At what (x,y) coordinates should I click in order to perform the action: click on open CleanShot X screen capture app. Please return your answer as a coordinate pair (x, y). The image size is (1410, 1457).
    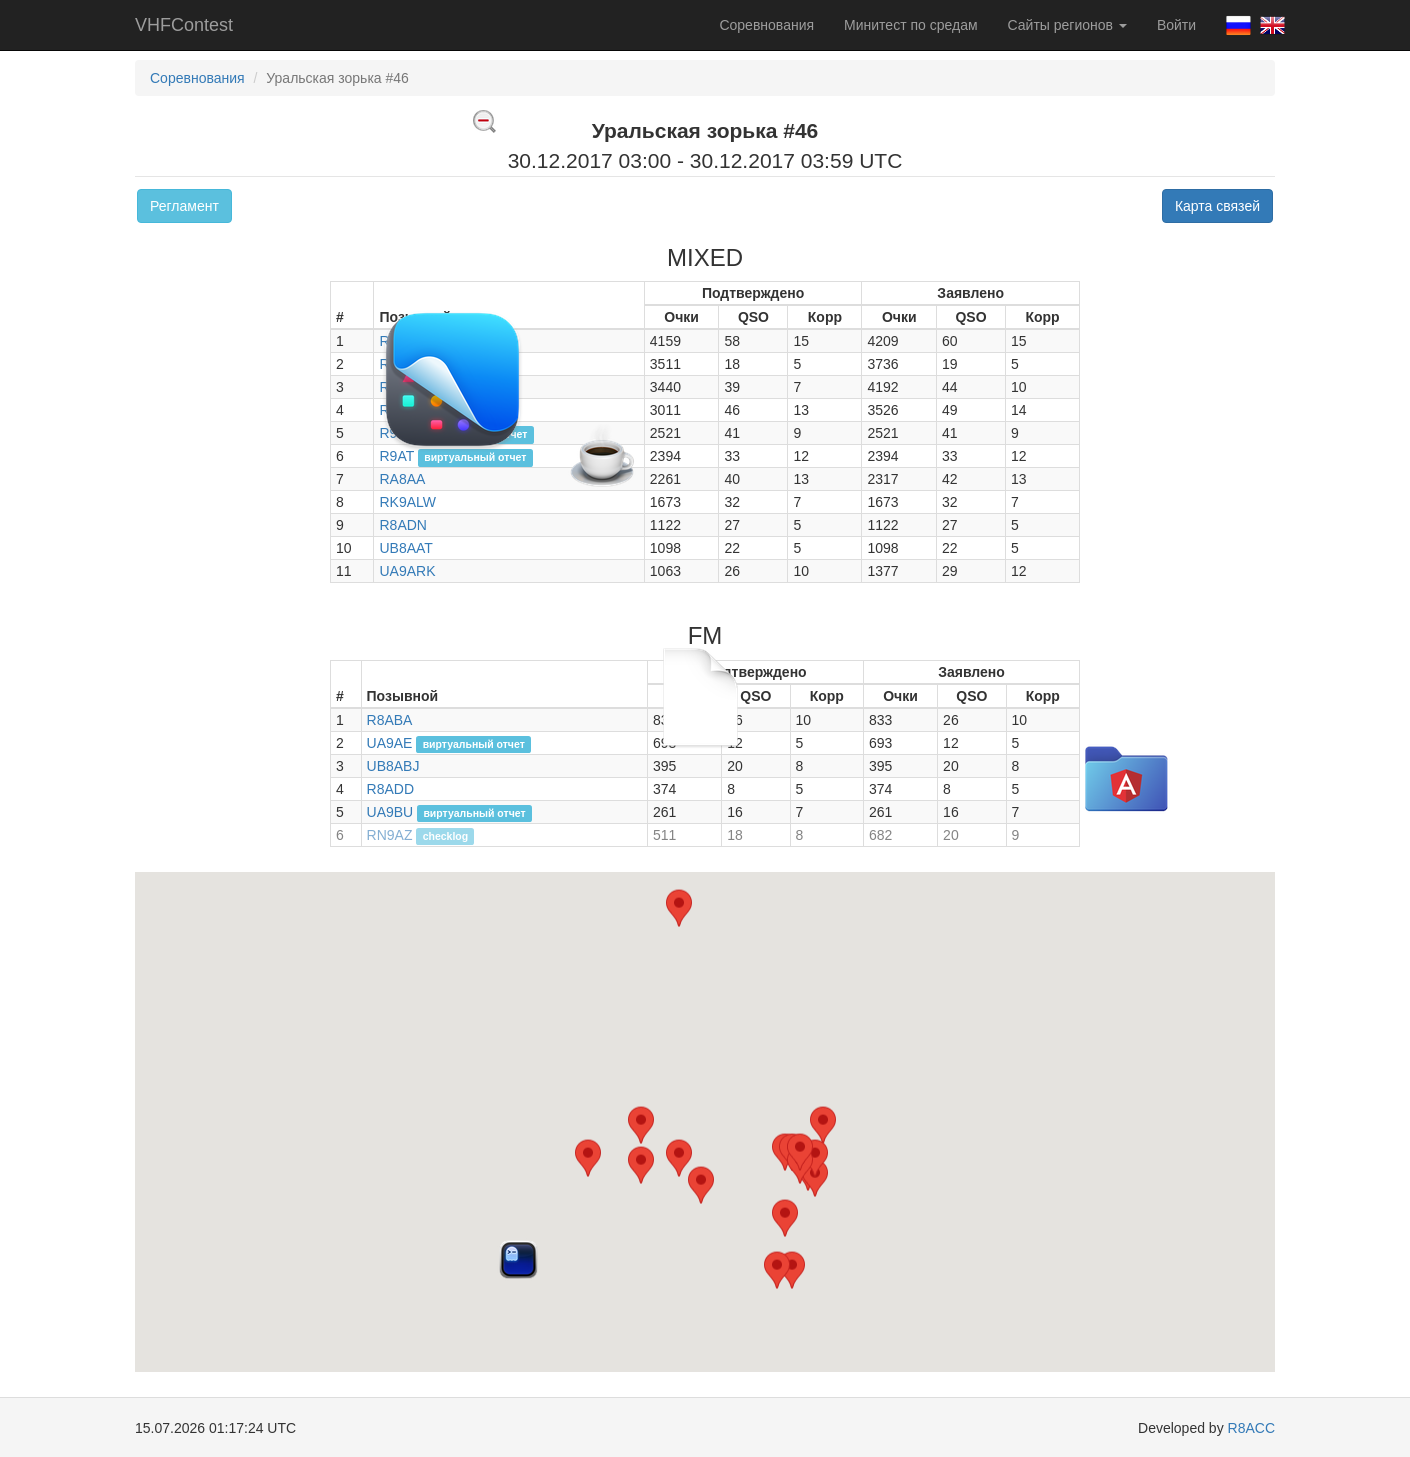
    Looking at the image, I should click on (452, 379).